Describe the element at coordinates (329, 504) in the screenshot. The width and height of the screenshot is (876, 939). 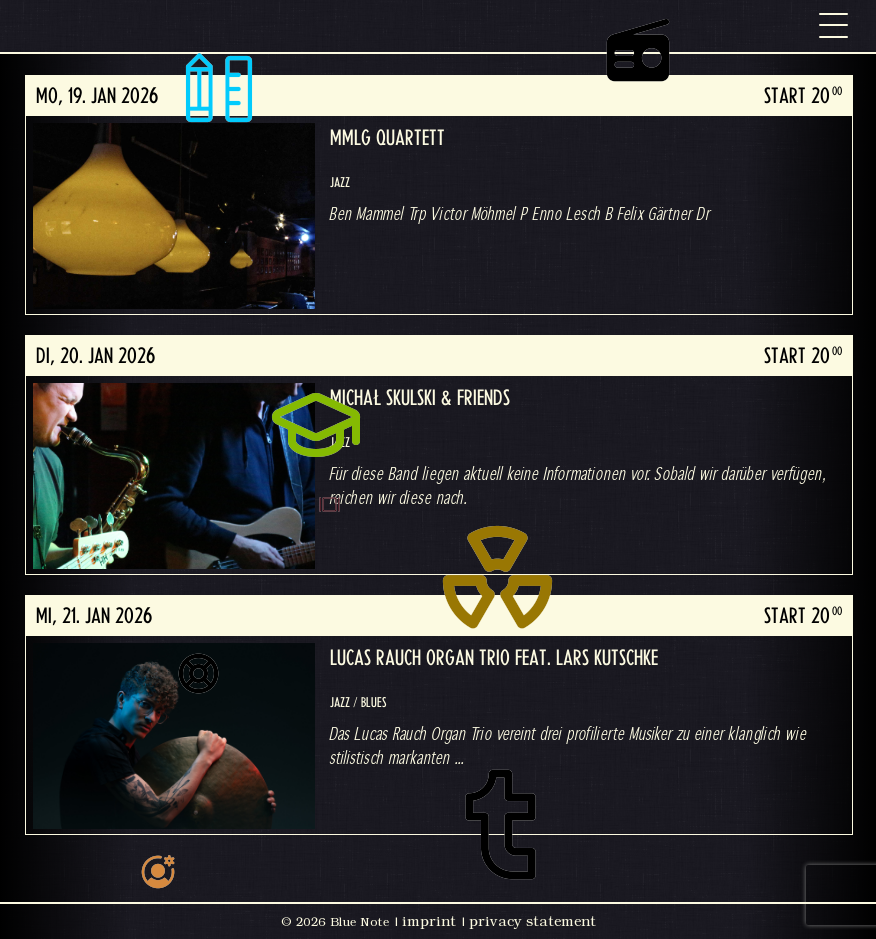
I see `start a slideshow presentation` at that location.